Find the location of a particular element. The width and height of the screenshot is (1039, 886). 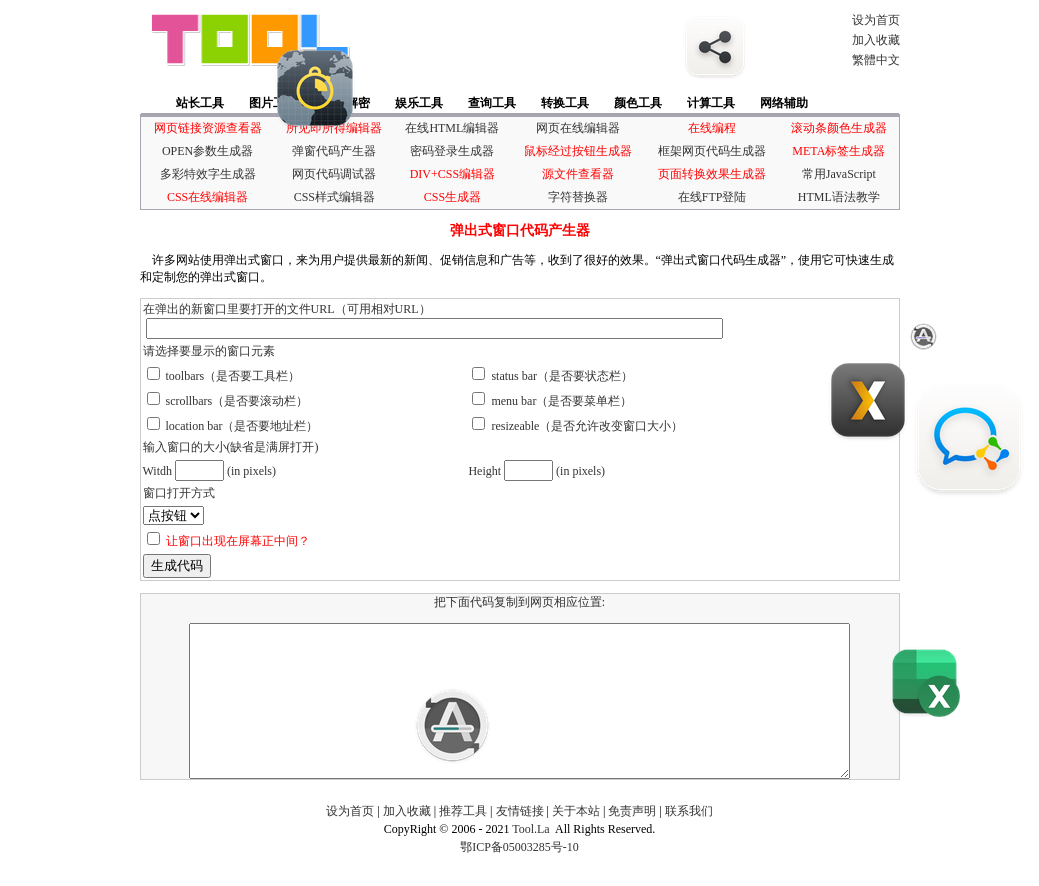

open the software updater application is located at coordinates (452, 725).